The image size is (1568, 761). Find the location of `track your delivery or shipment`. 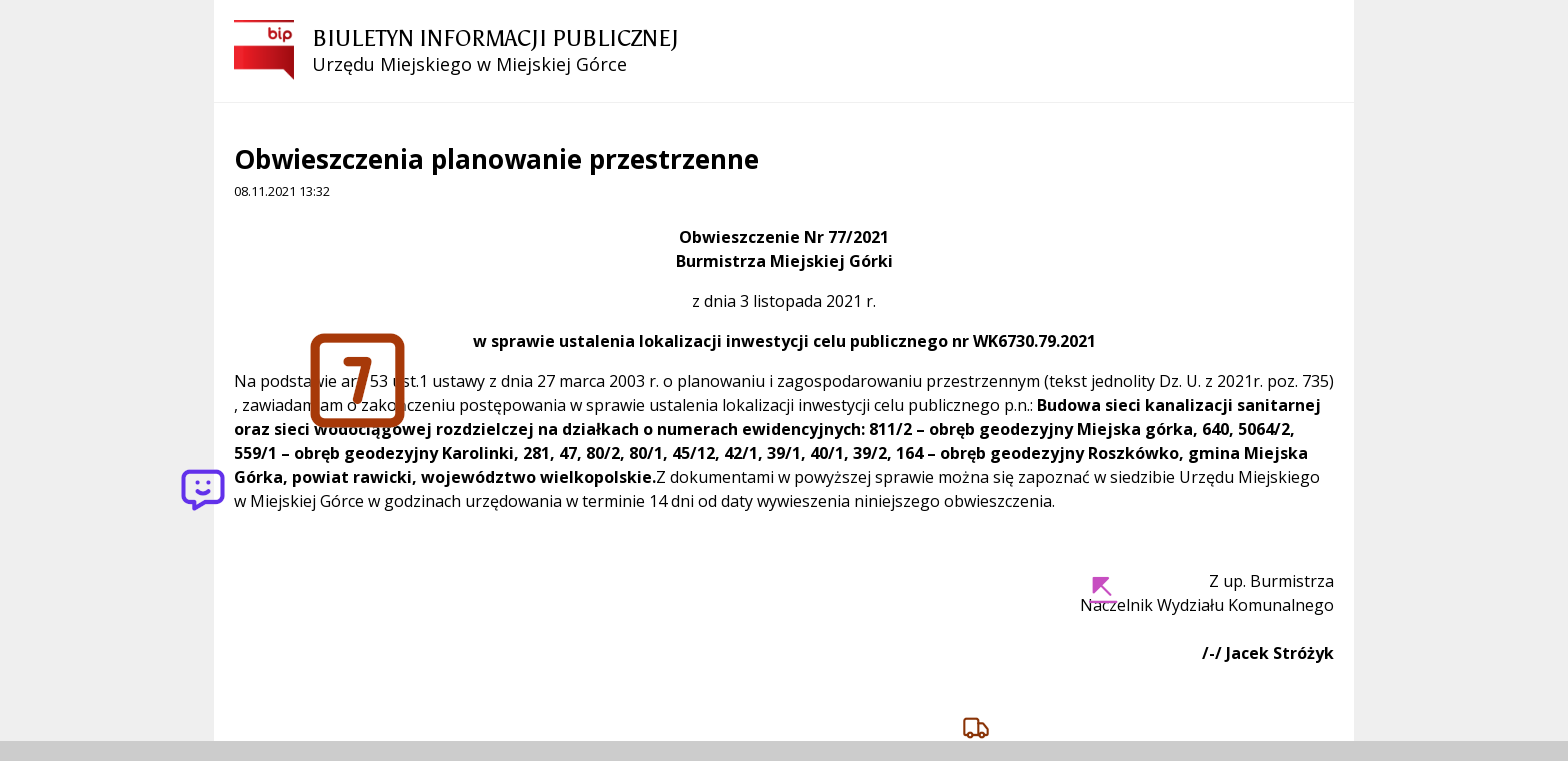

track your delivery or shipment is located at coordinates (976, 728).